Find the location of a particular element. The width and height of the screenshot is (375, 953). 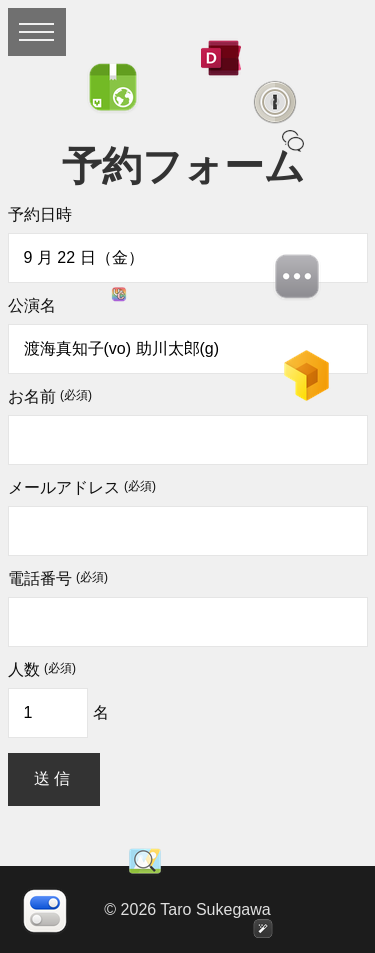

open the passwords app is located at coordinates (275, 102).